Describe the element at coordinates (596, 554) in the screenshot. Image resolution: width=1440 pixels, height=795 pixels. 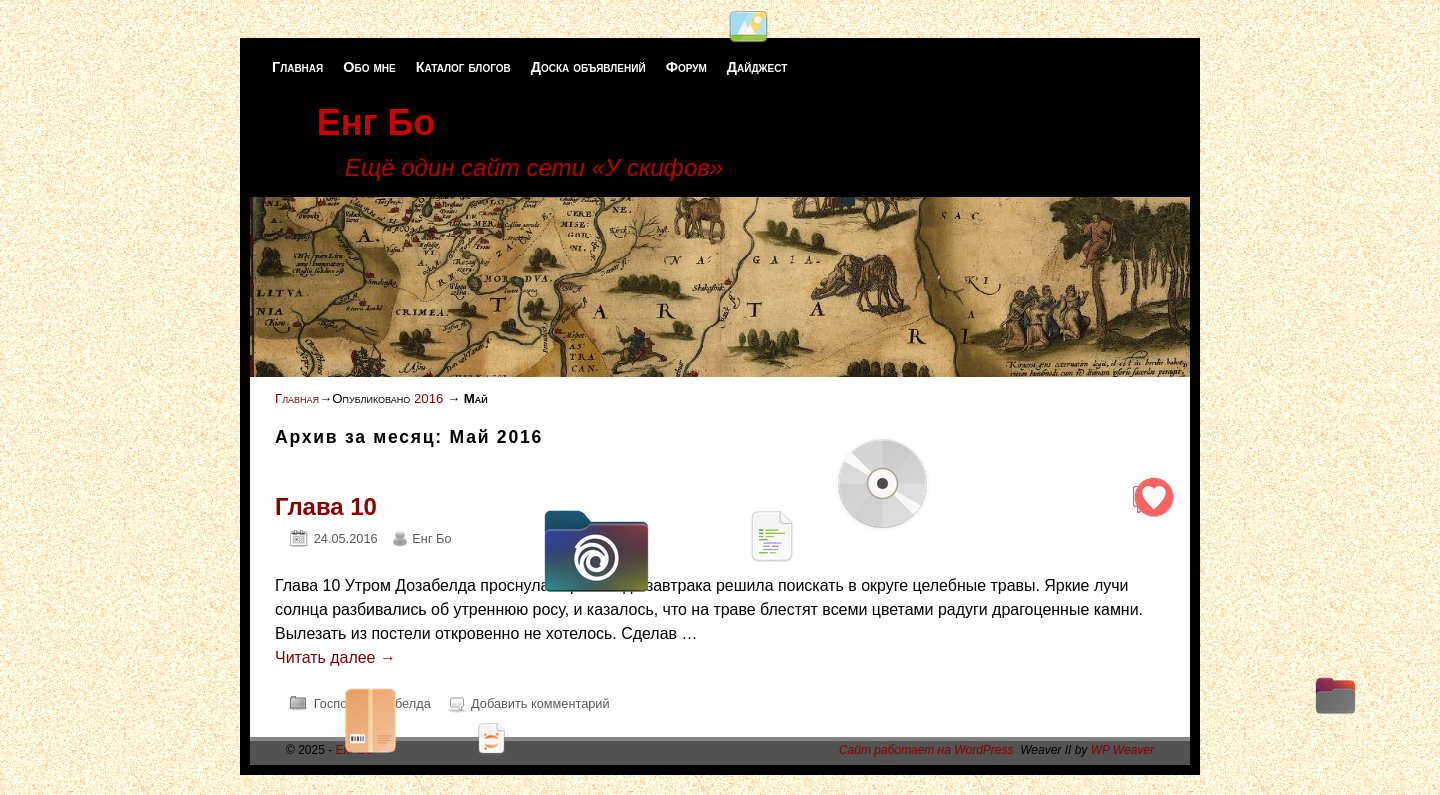
I see `open ubisoft connect game files folder` at that location.